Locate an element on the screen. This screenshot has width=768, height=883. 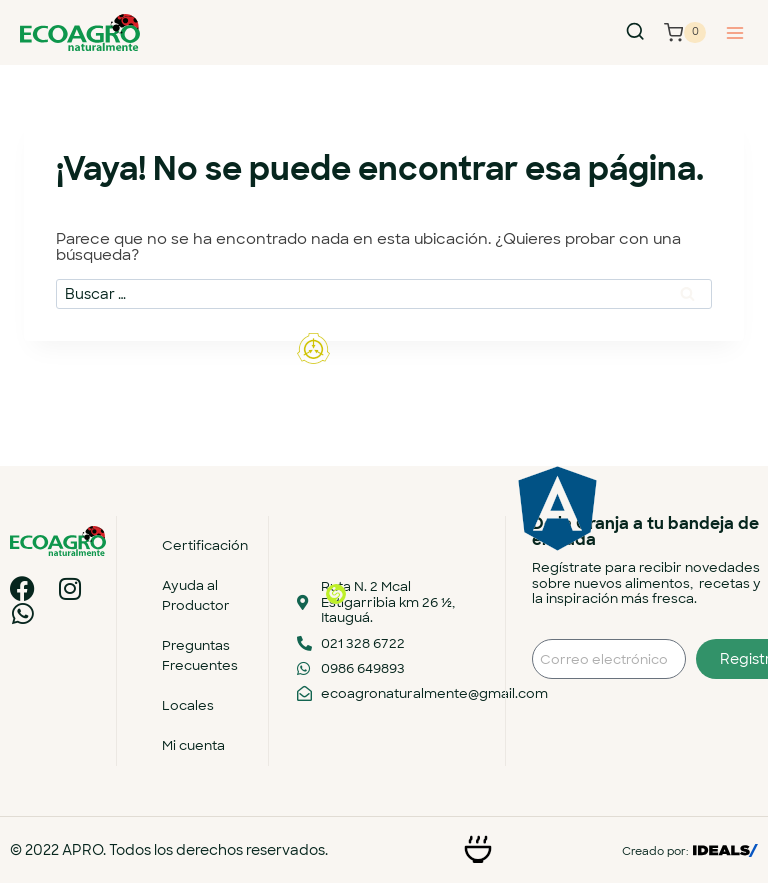
SCP Foundation logo is located at coordinates (313, 348).